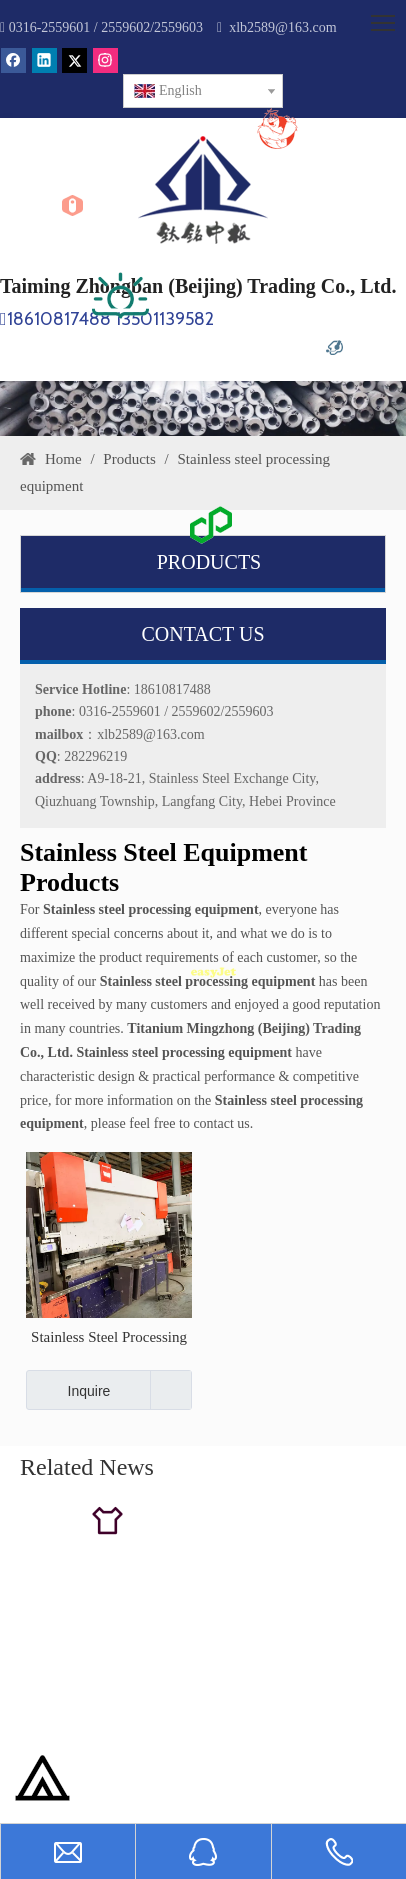  Describe the element at coordinates (120, 295) in the screenshot. I see `open jdoodle online compiler` at that location.